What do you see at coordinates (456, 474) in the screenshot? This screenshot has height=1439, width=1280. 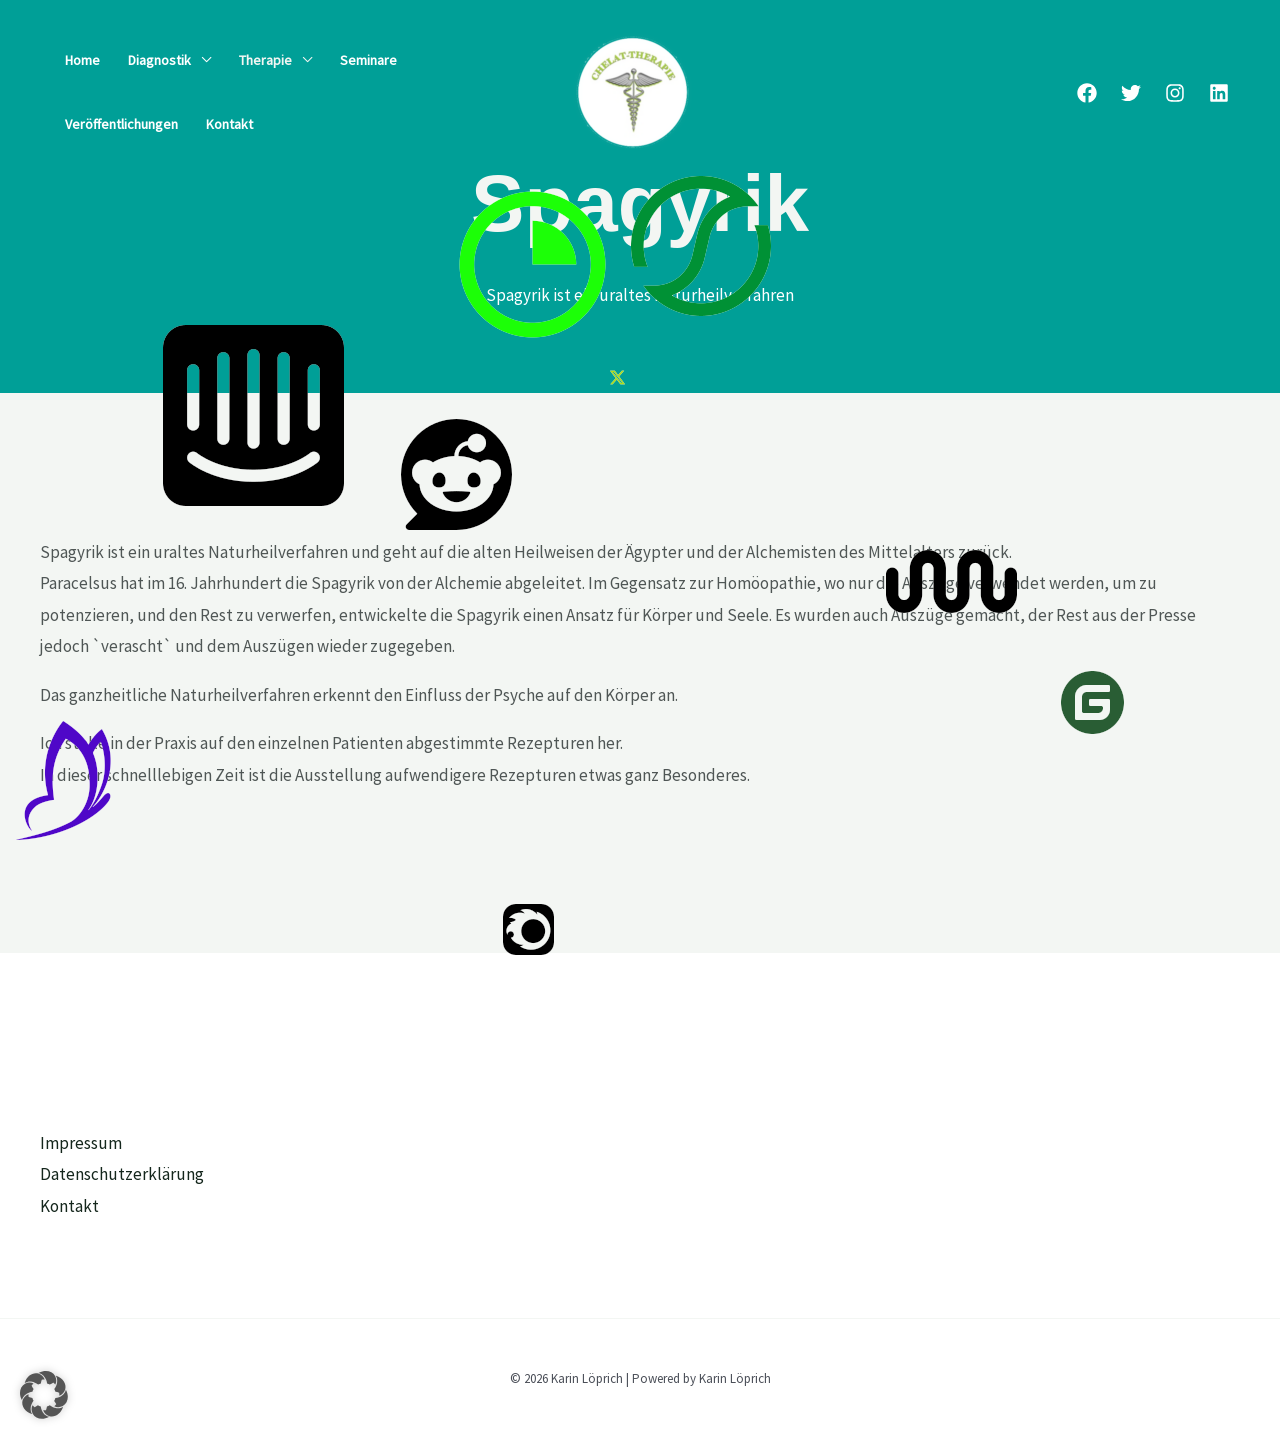 I see `open the Reddit app` at bounding box center [456, 474].